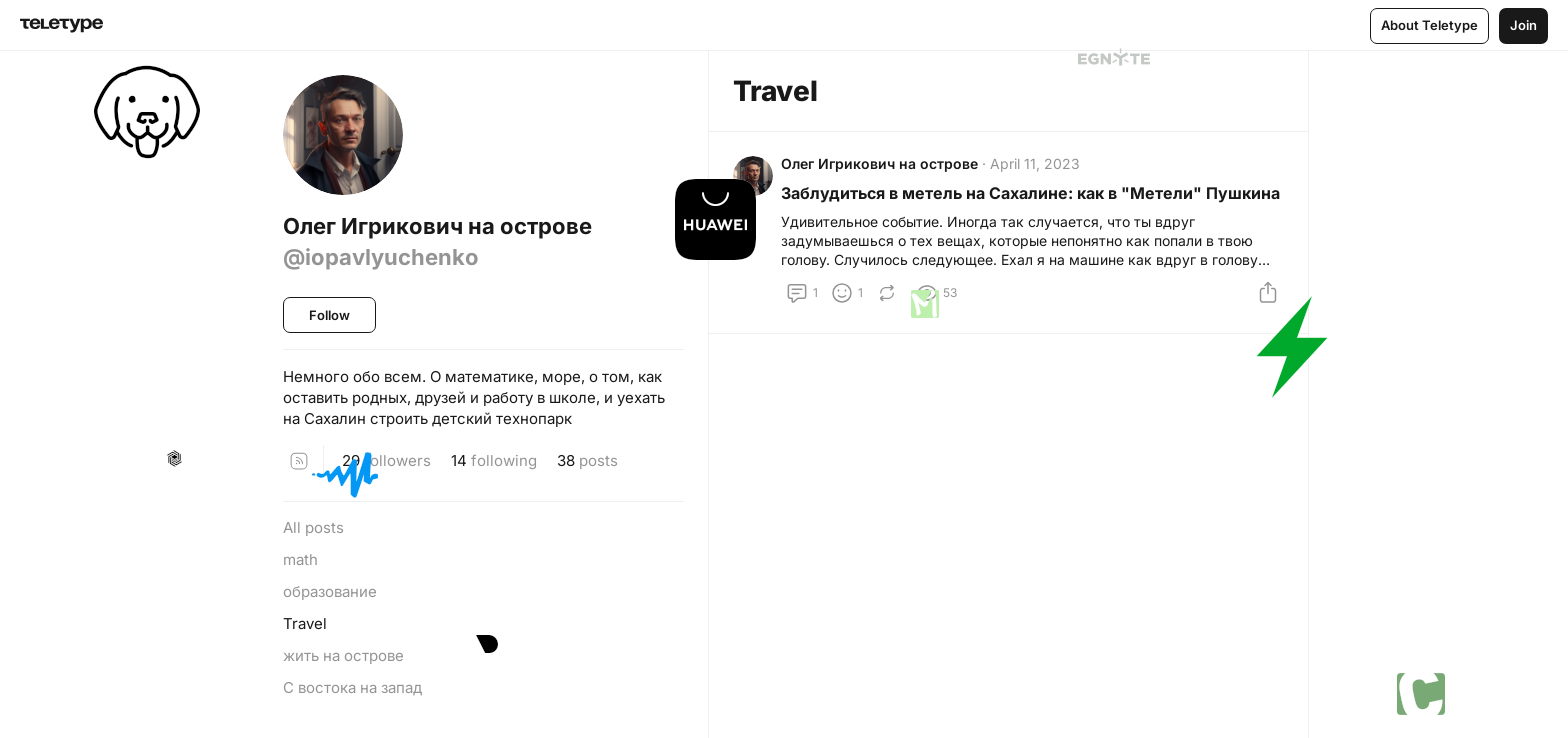 The height and width of the screenshot is (738, 1568). I want to click on open netdata monitoring dashboard, so click(487, 644).